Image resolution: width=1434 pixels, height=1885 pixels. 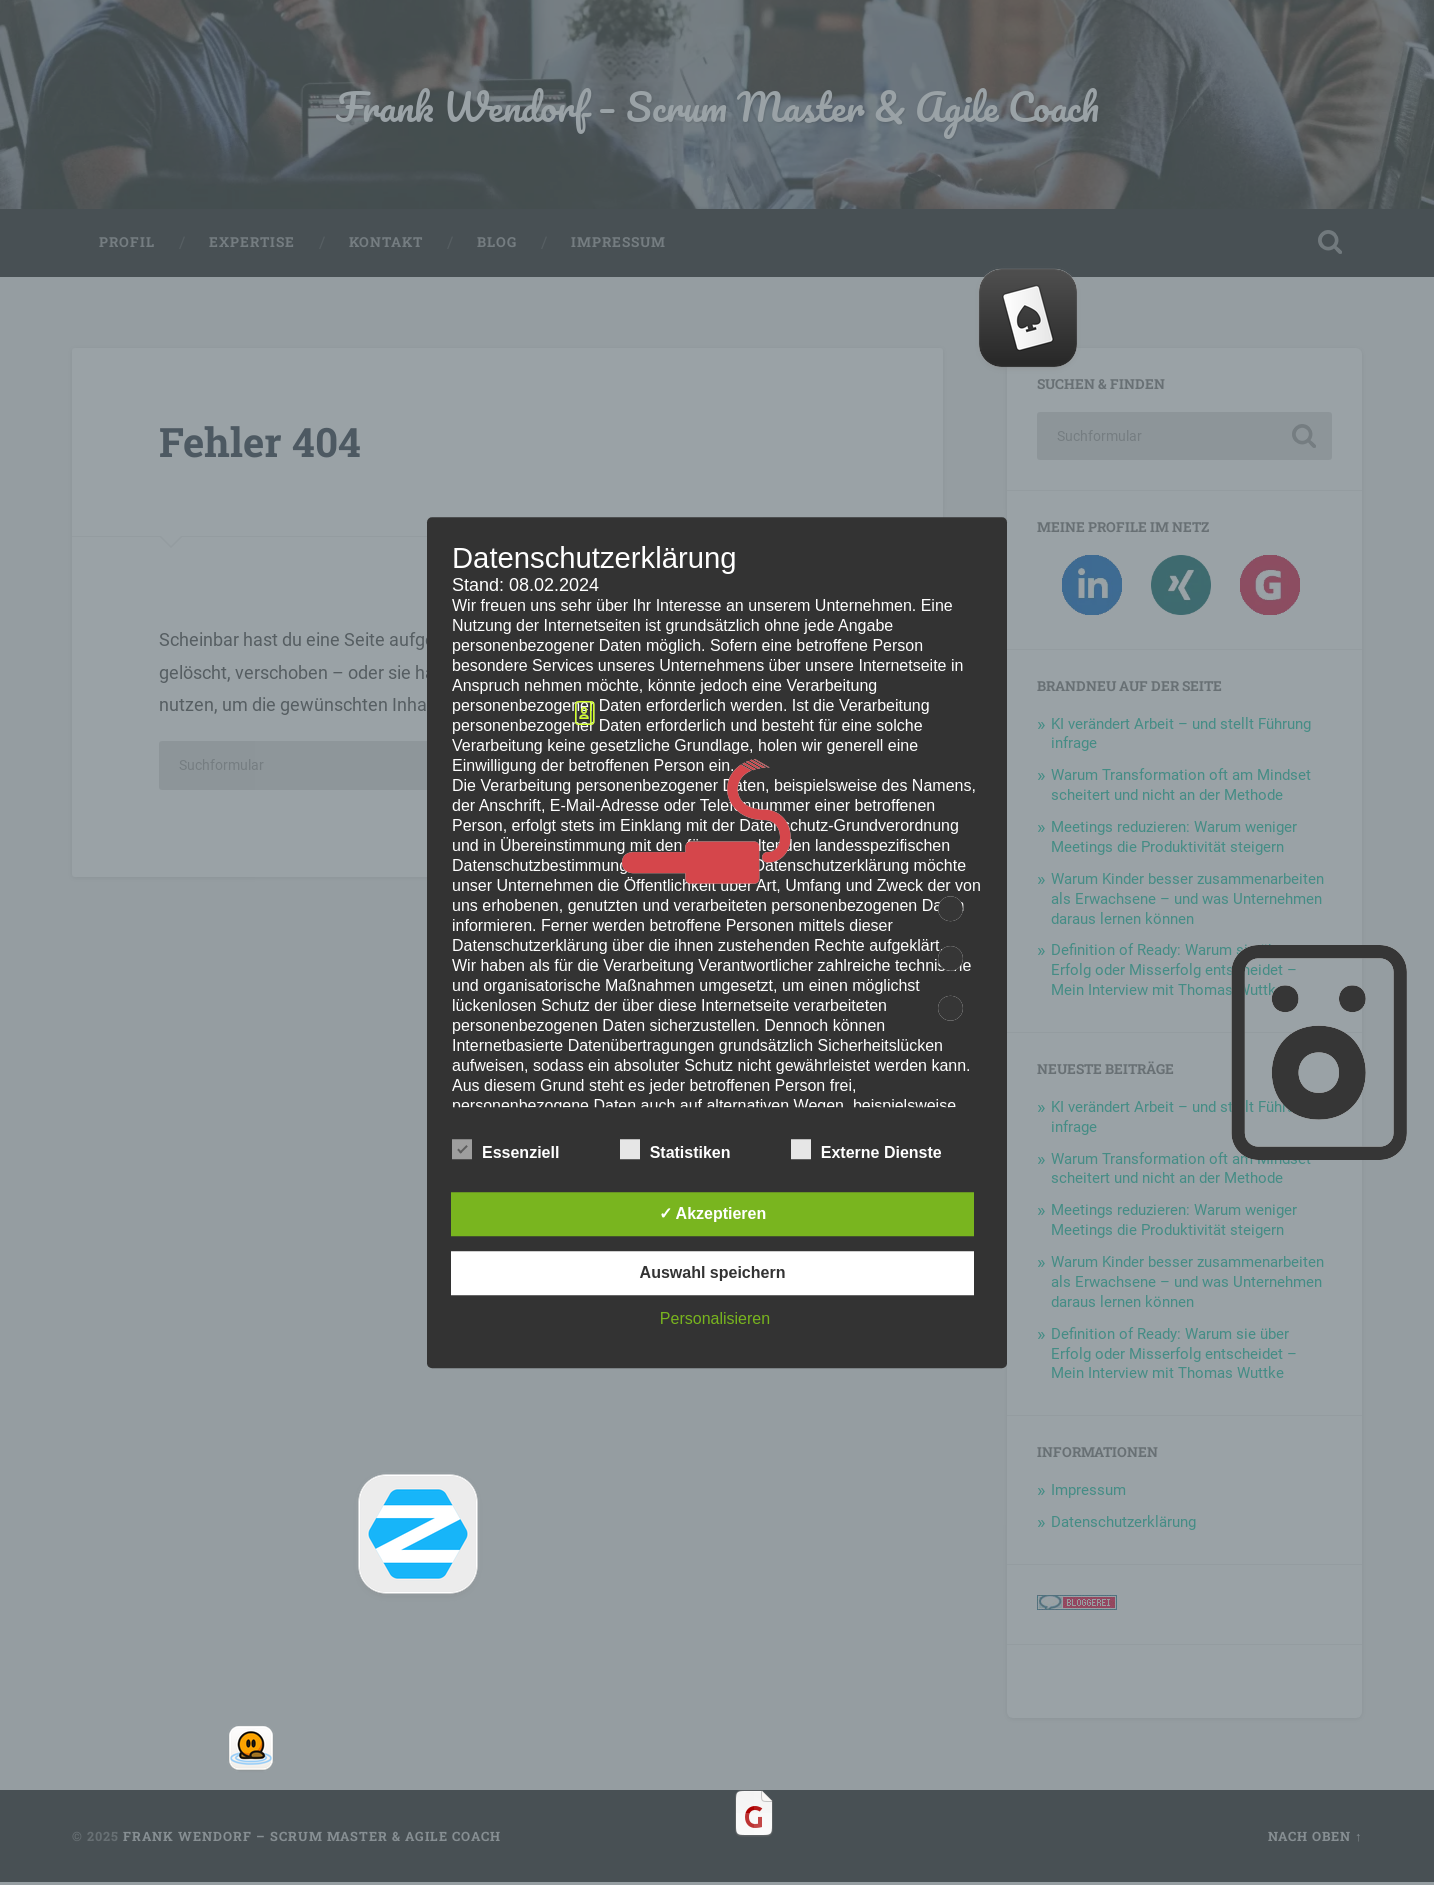 What do you see at coordinates (754, 1813) in the screenshot?
I see `a g-code file for 3D printing or CNC machining` at bounding box center [754, 1813].